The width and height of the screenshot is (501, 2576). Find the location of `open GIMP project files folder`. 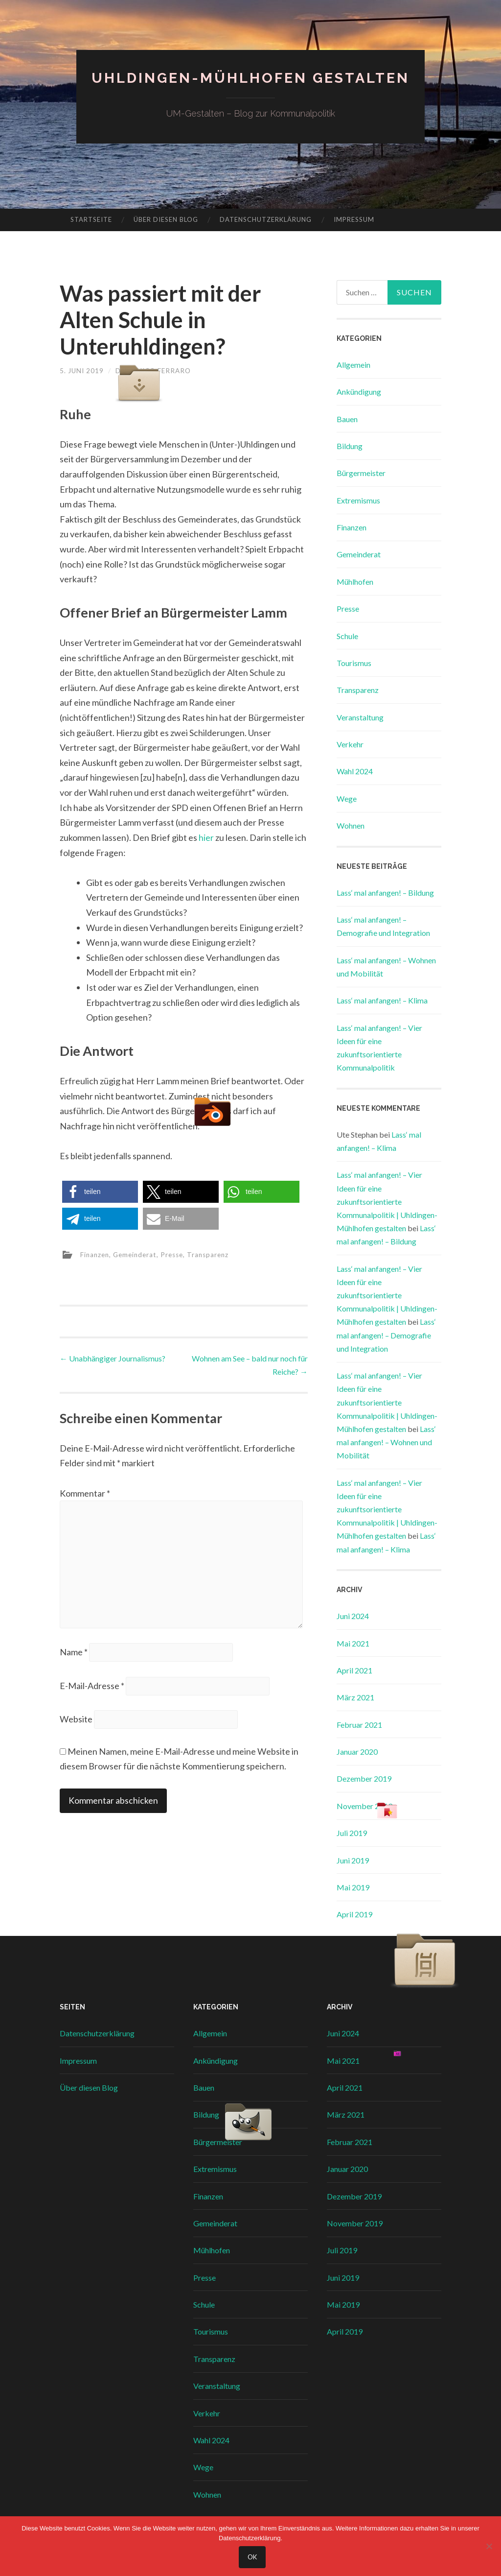

open GIMP project files folder is located at coordinates (248, 2123).